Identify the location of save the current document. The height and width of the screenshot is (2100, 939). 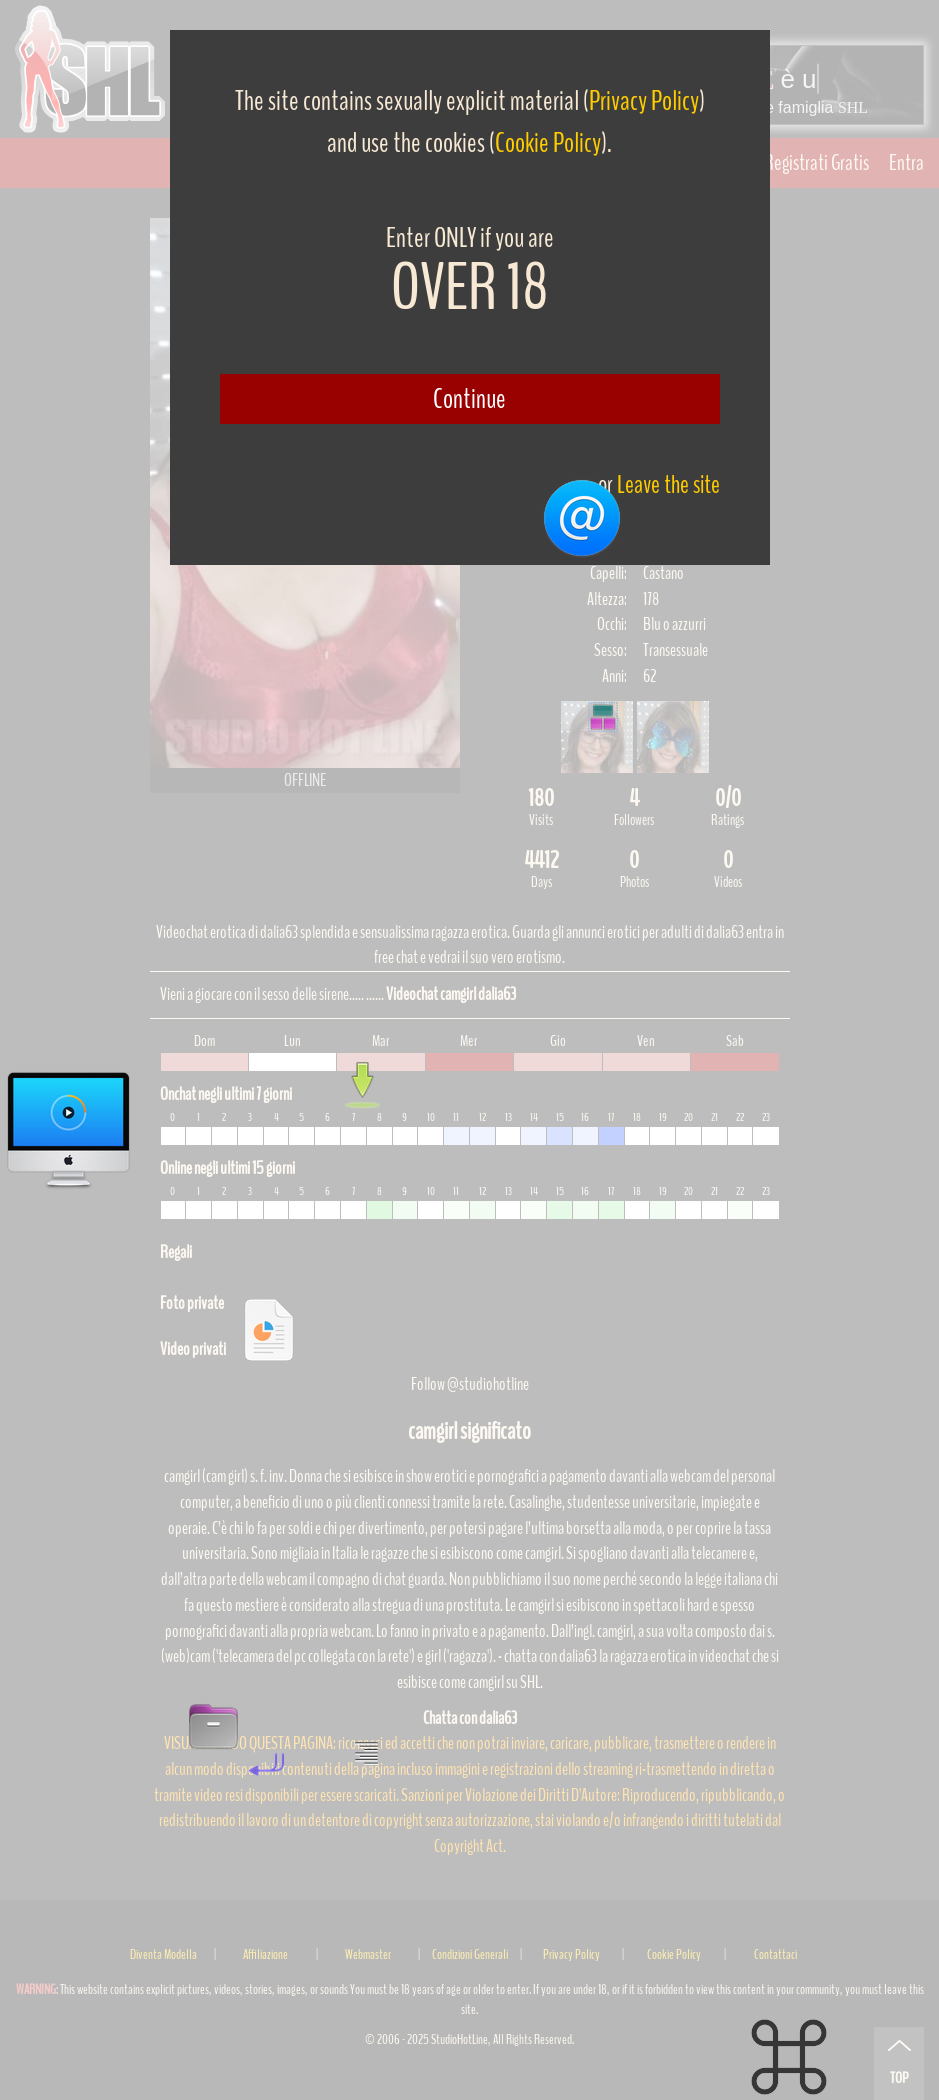
(362, 1080).